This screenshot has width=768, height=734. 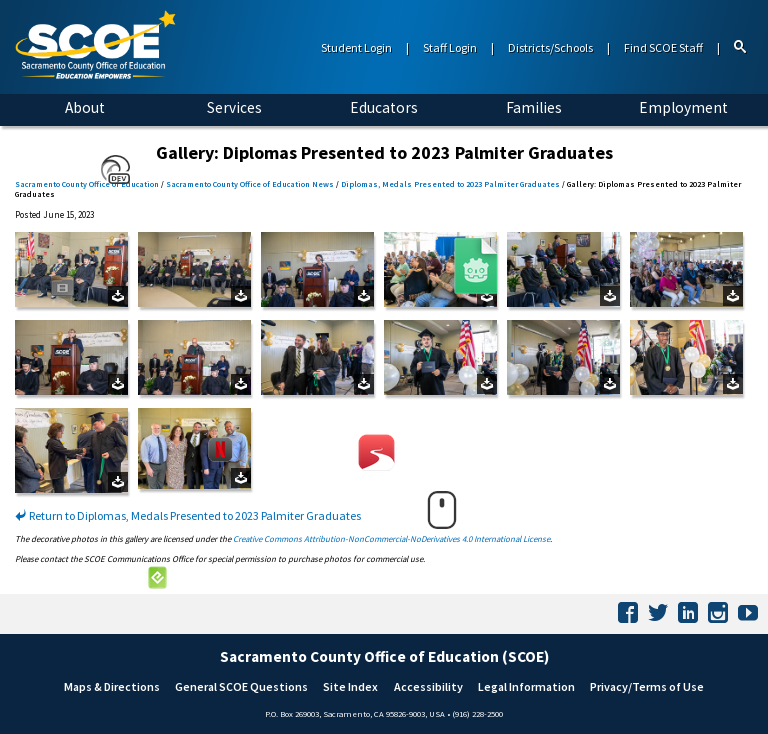 I want to click on access mouse settings, so click(x=442, y=510).